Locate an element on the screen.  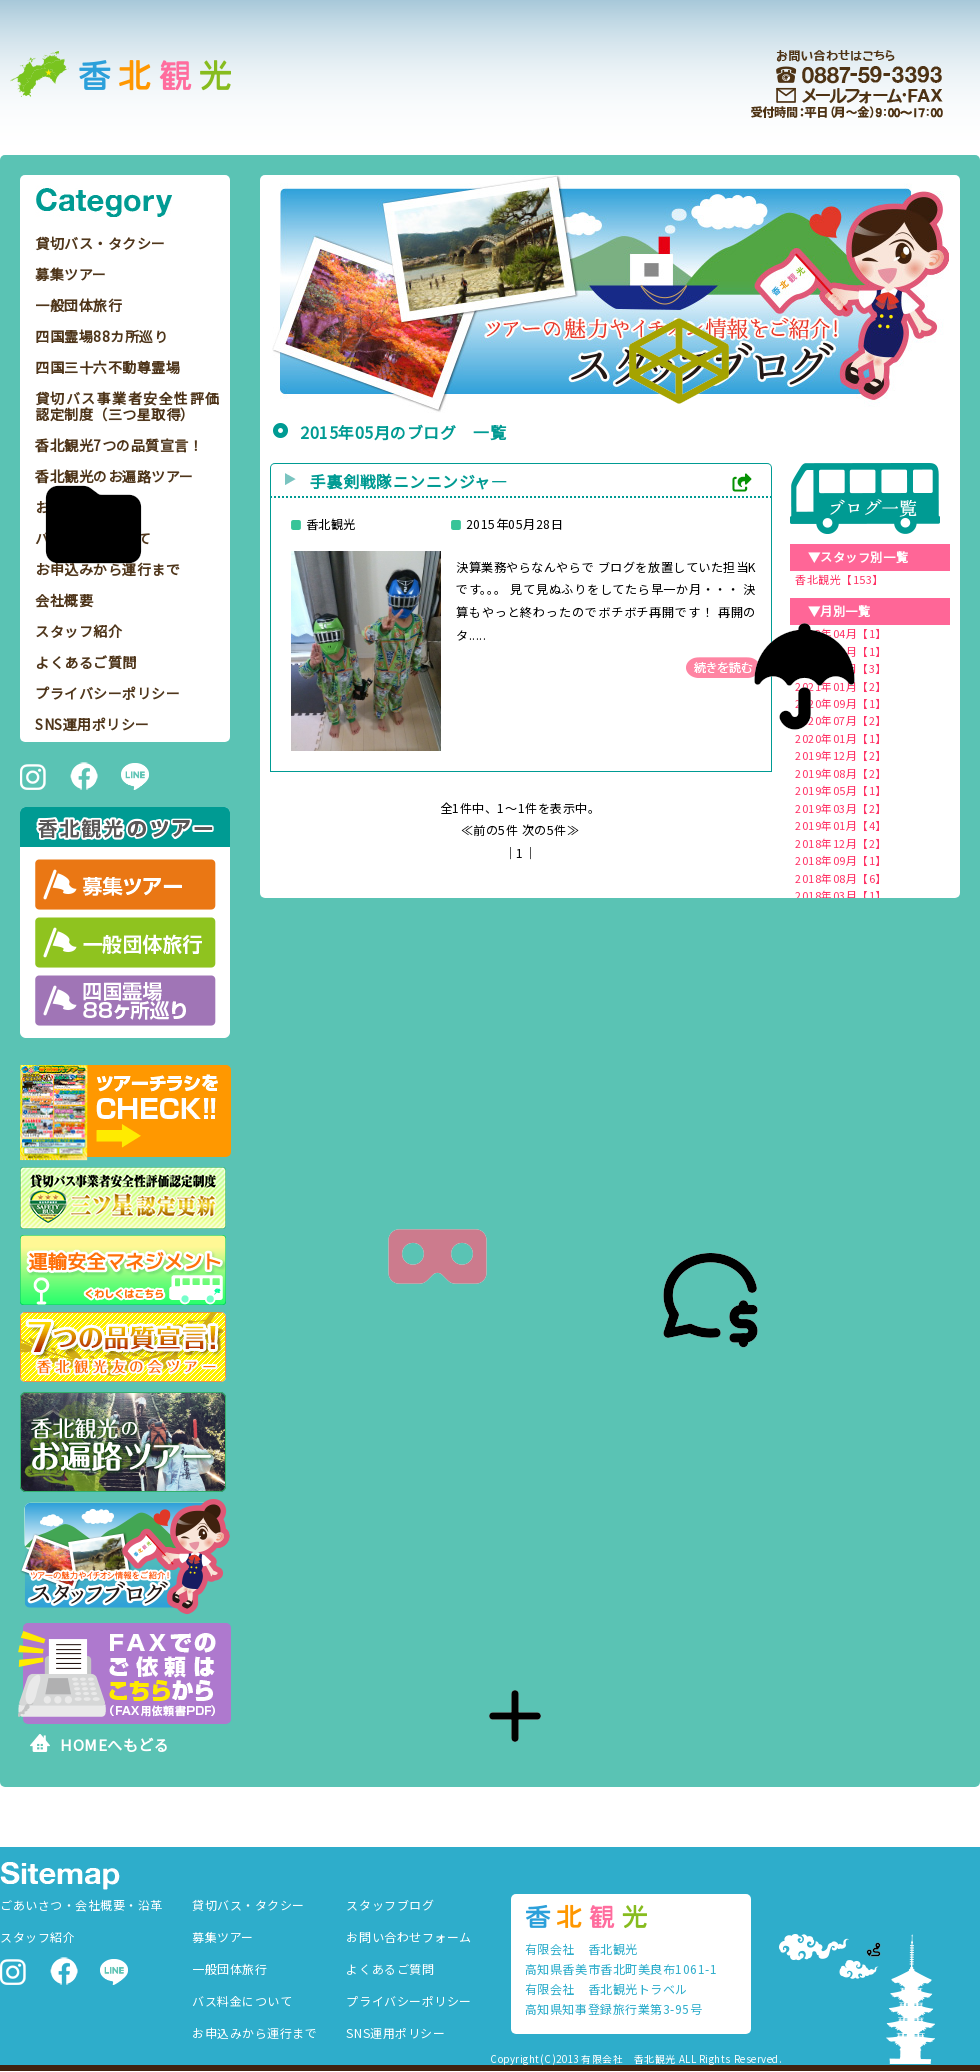
send or receive payment messages is located at coordinates (710, 1295).